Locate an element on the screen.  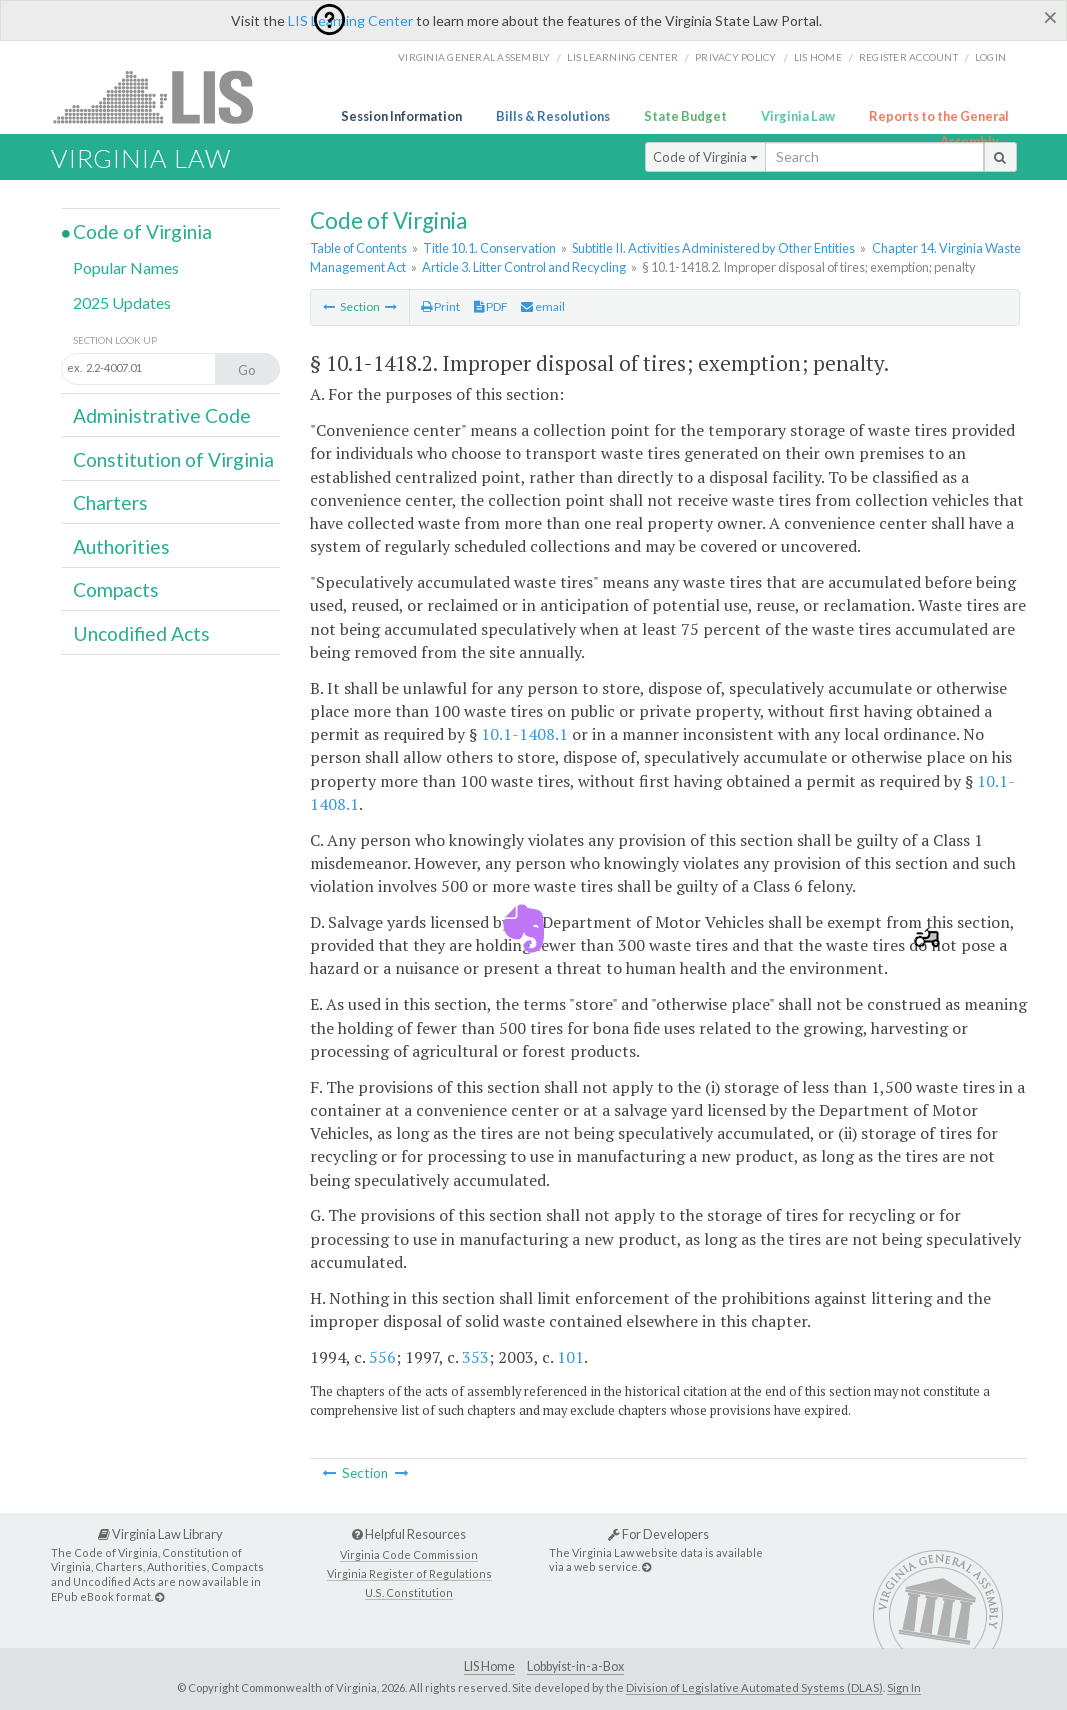
access help or support is located at coordinates (329, 19).